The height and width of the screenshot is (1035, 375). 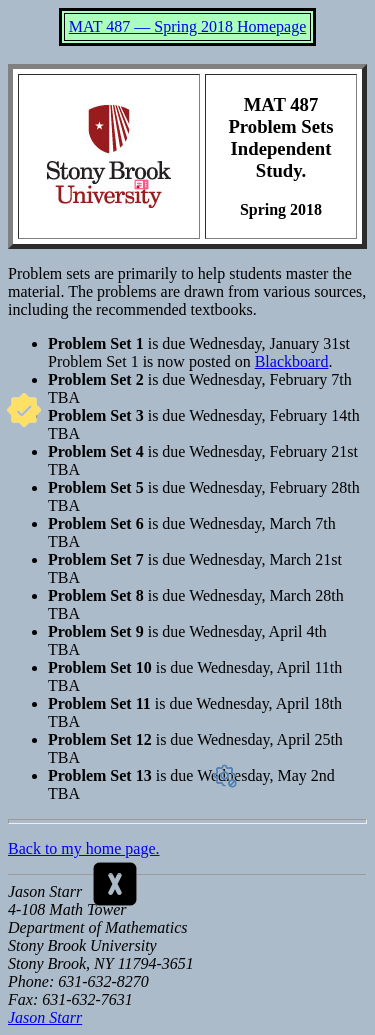 I want to click on close or dismiss a window, so click(x=115, y=884).